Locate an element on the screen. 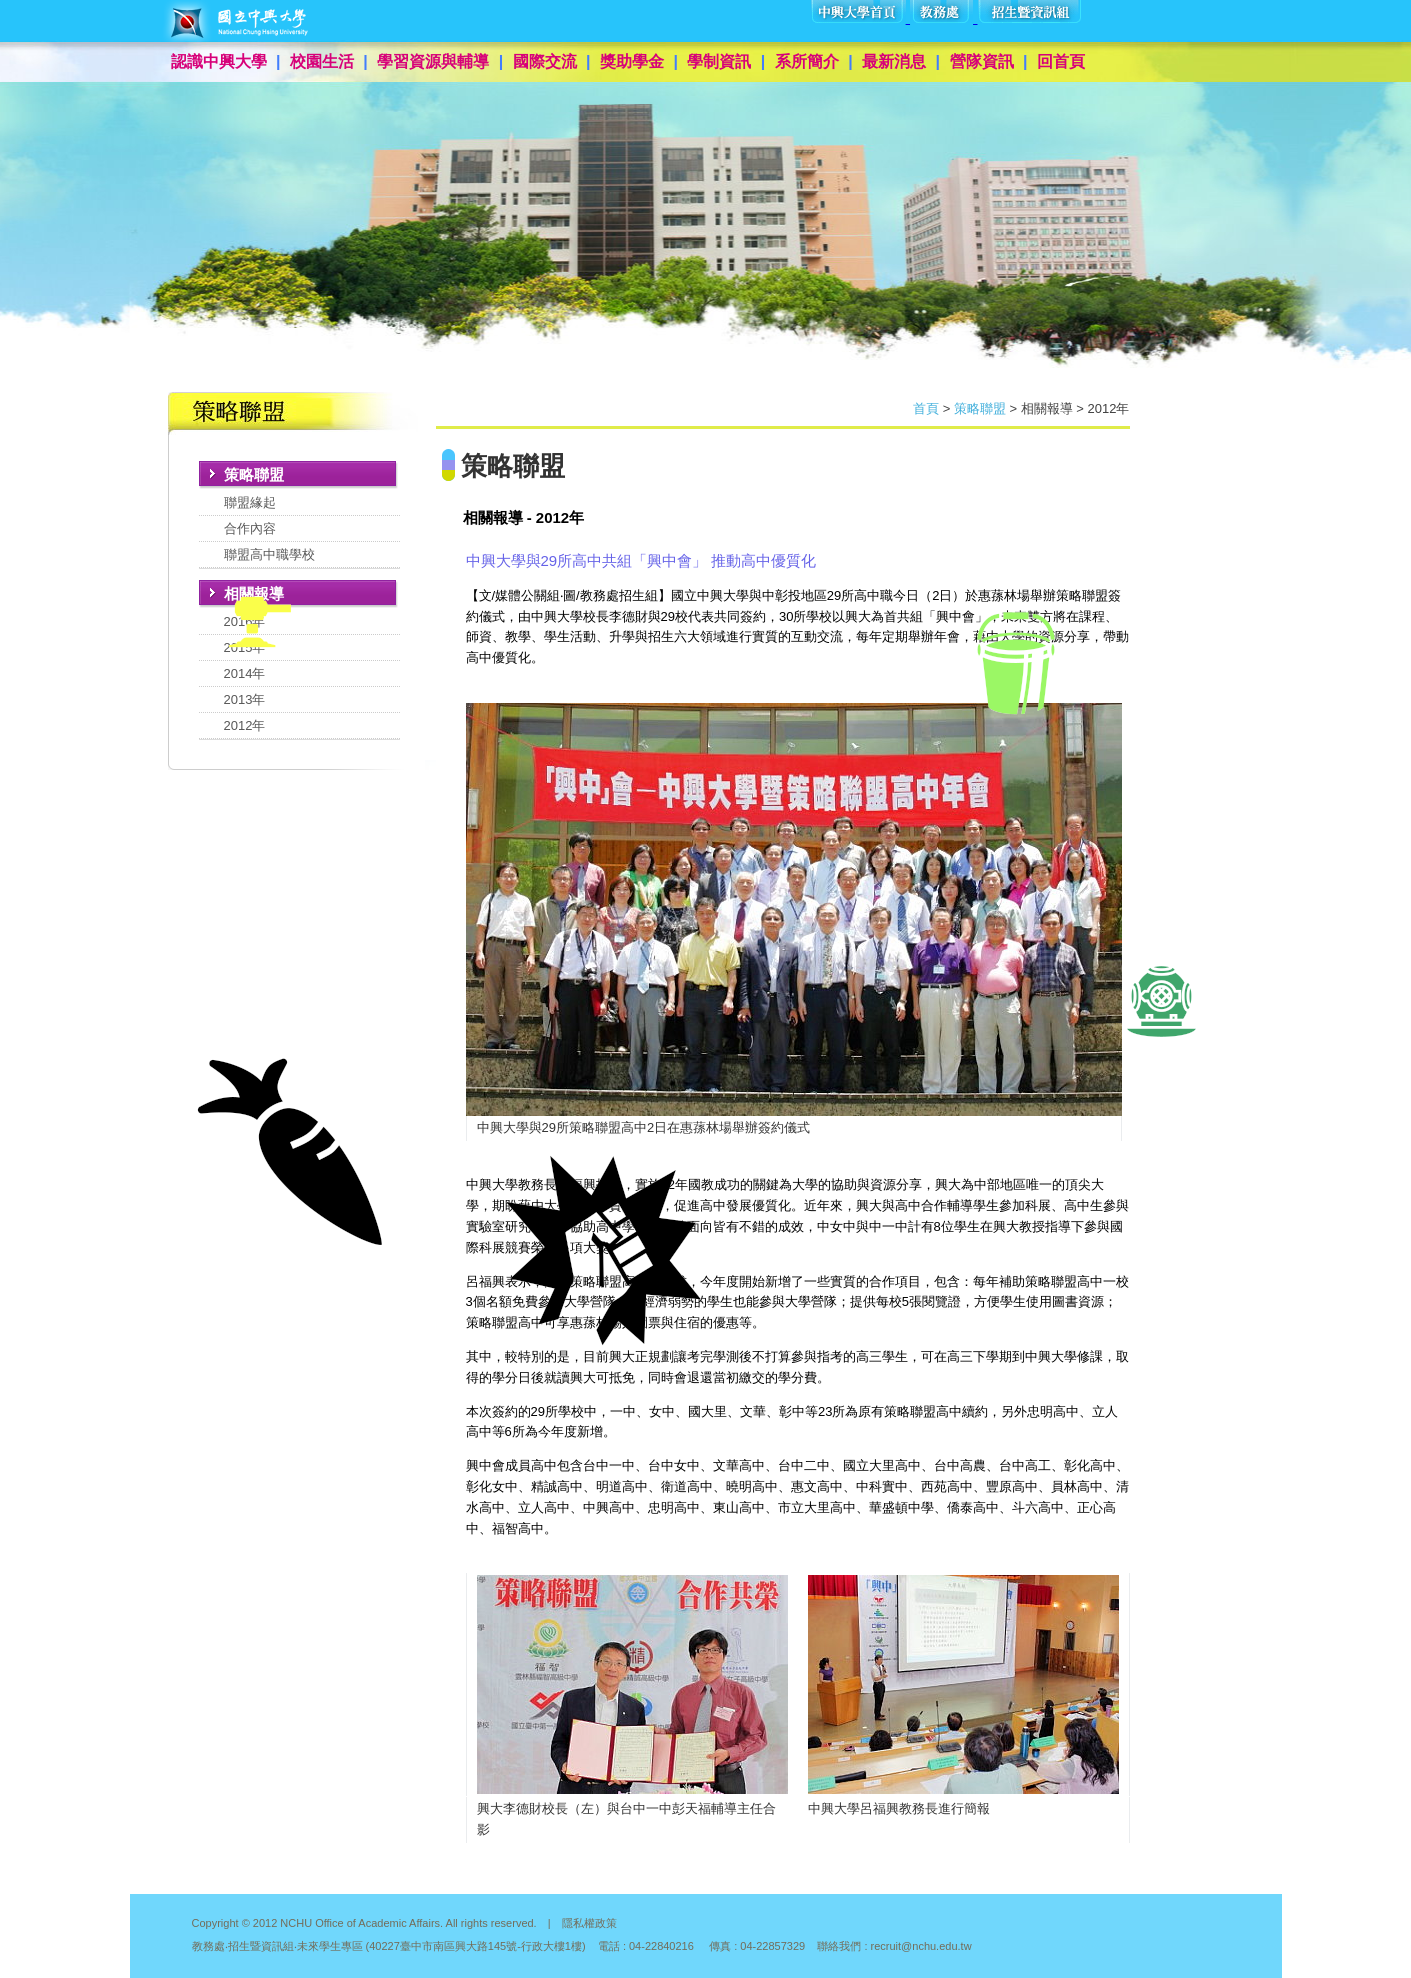 This screenshot has height=1978, width=1411. indicates vegetable or produce category is located at coordinates (294, 1154).